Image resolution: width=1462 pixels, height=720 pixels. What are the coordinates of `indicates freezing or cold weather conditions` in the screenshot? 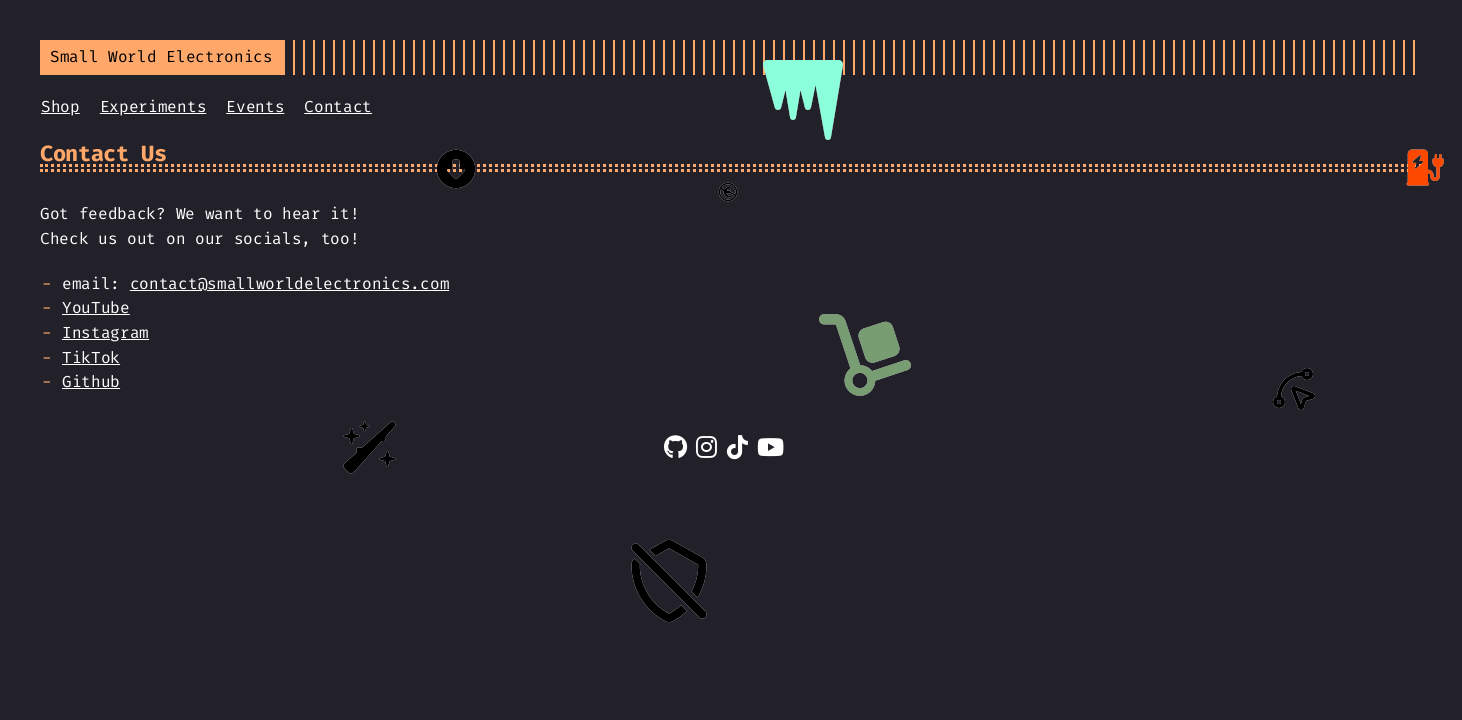 It's located at (803, 100).